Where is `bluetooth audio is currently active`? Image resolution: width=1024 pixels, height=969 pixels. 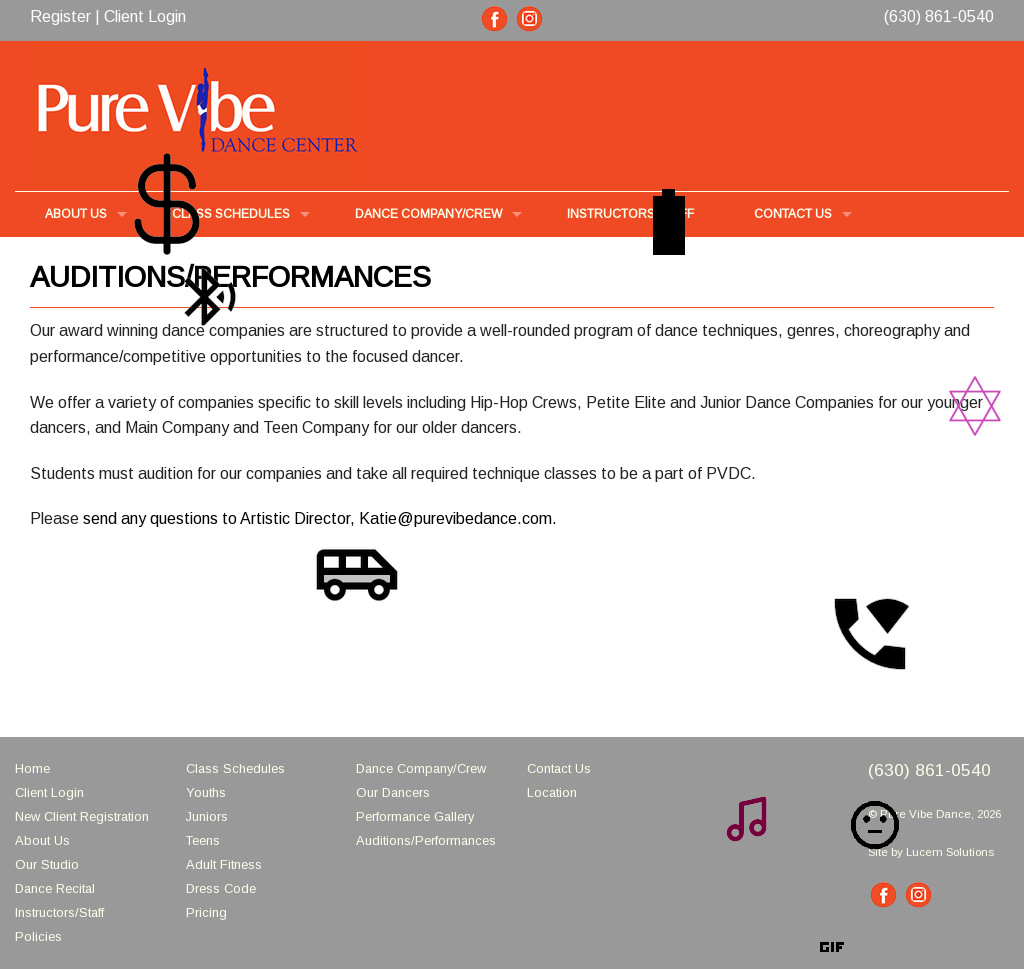 bluetooth audio is currently active is located at coordinates (210, 297).